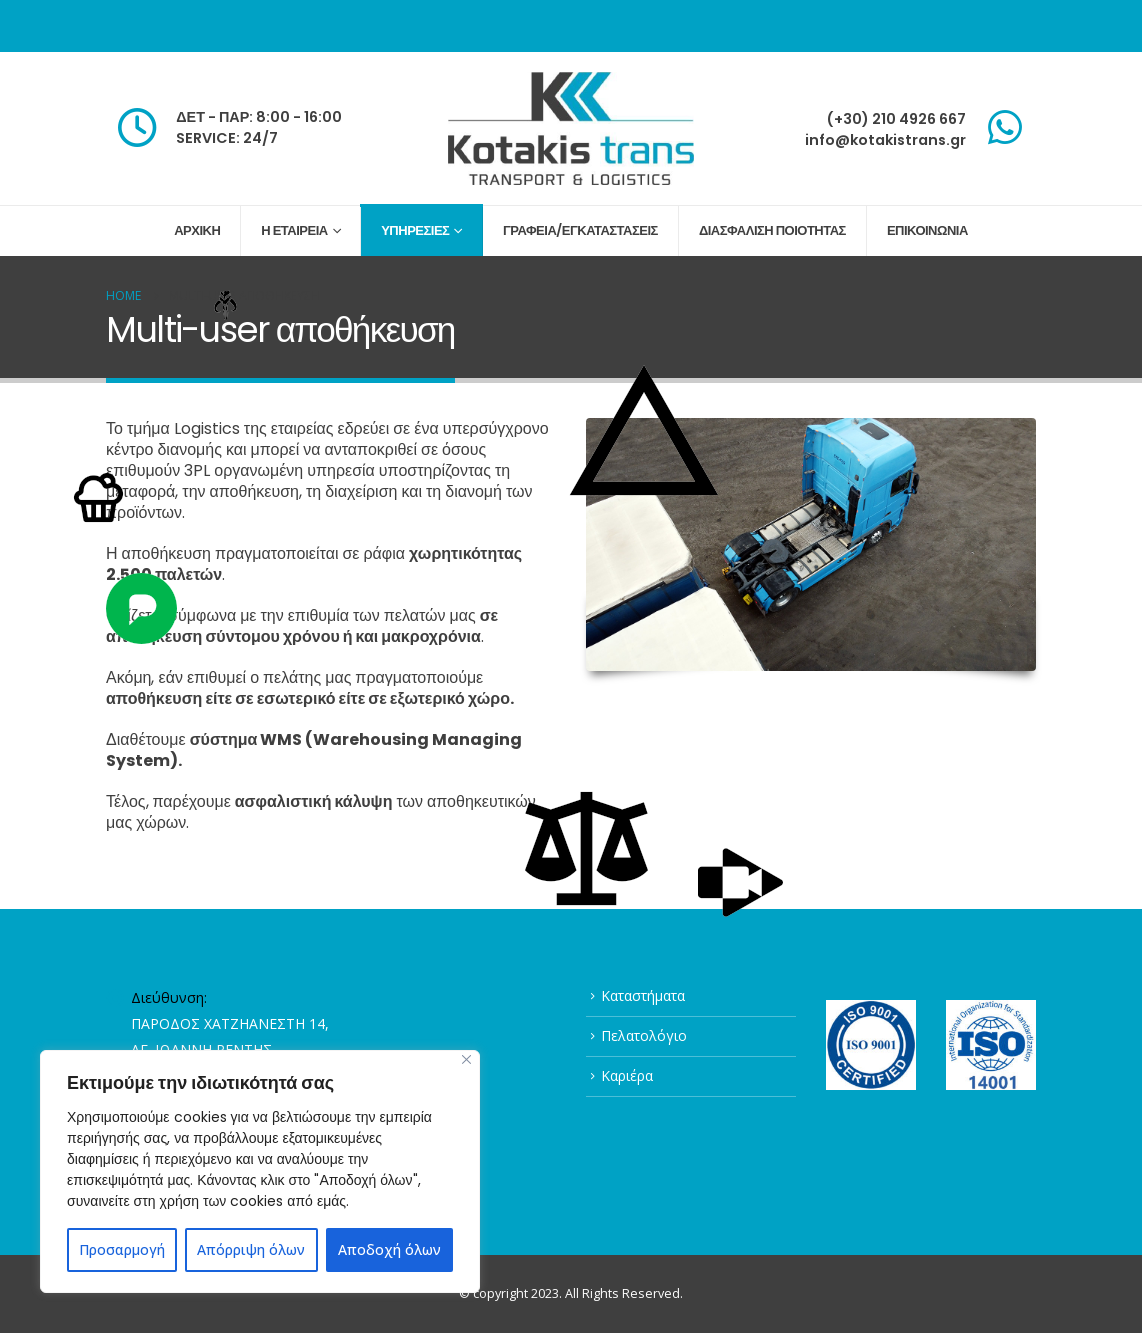 This screenshot has width=1142, height=1333. What do you see at coordinates (141, 608) in the screenshot?
I see `open the Pixelfed app` at bounding box center [141, 608].